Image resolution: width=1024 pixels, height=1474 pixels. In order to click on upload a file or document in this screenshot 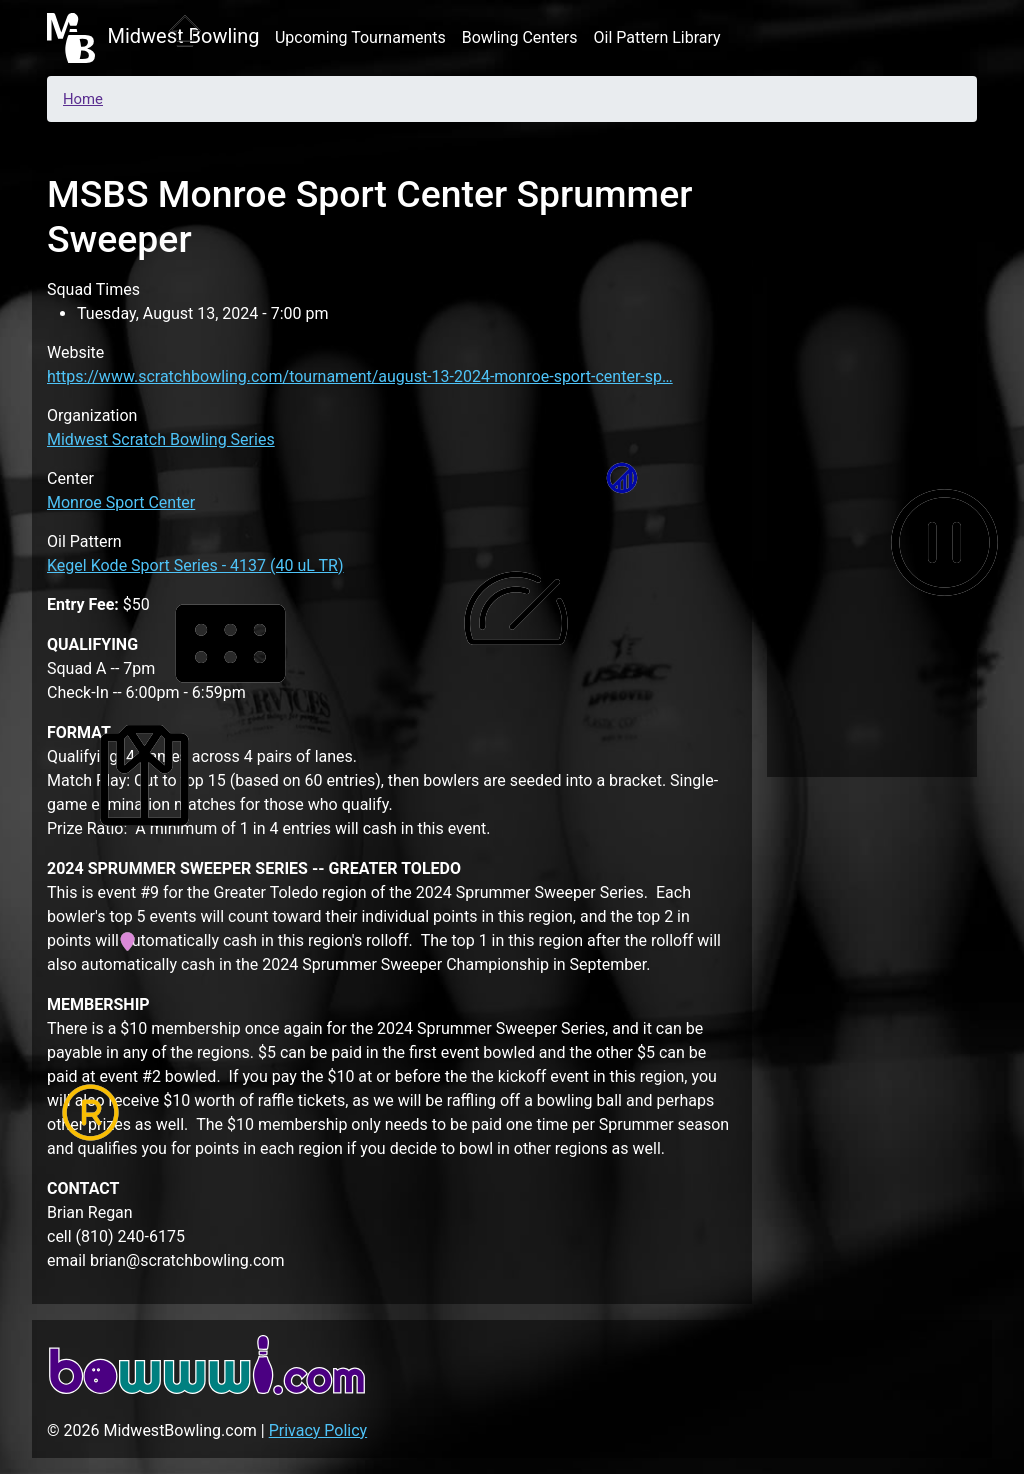, I will do `click(185, 32)`.